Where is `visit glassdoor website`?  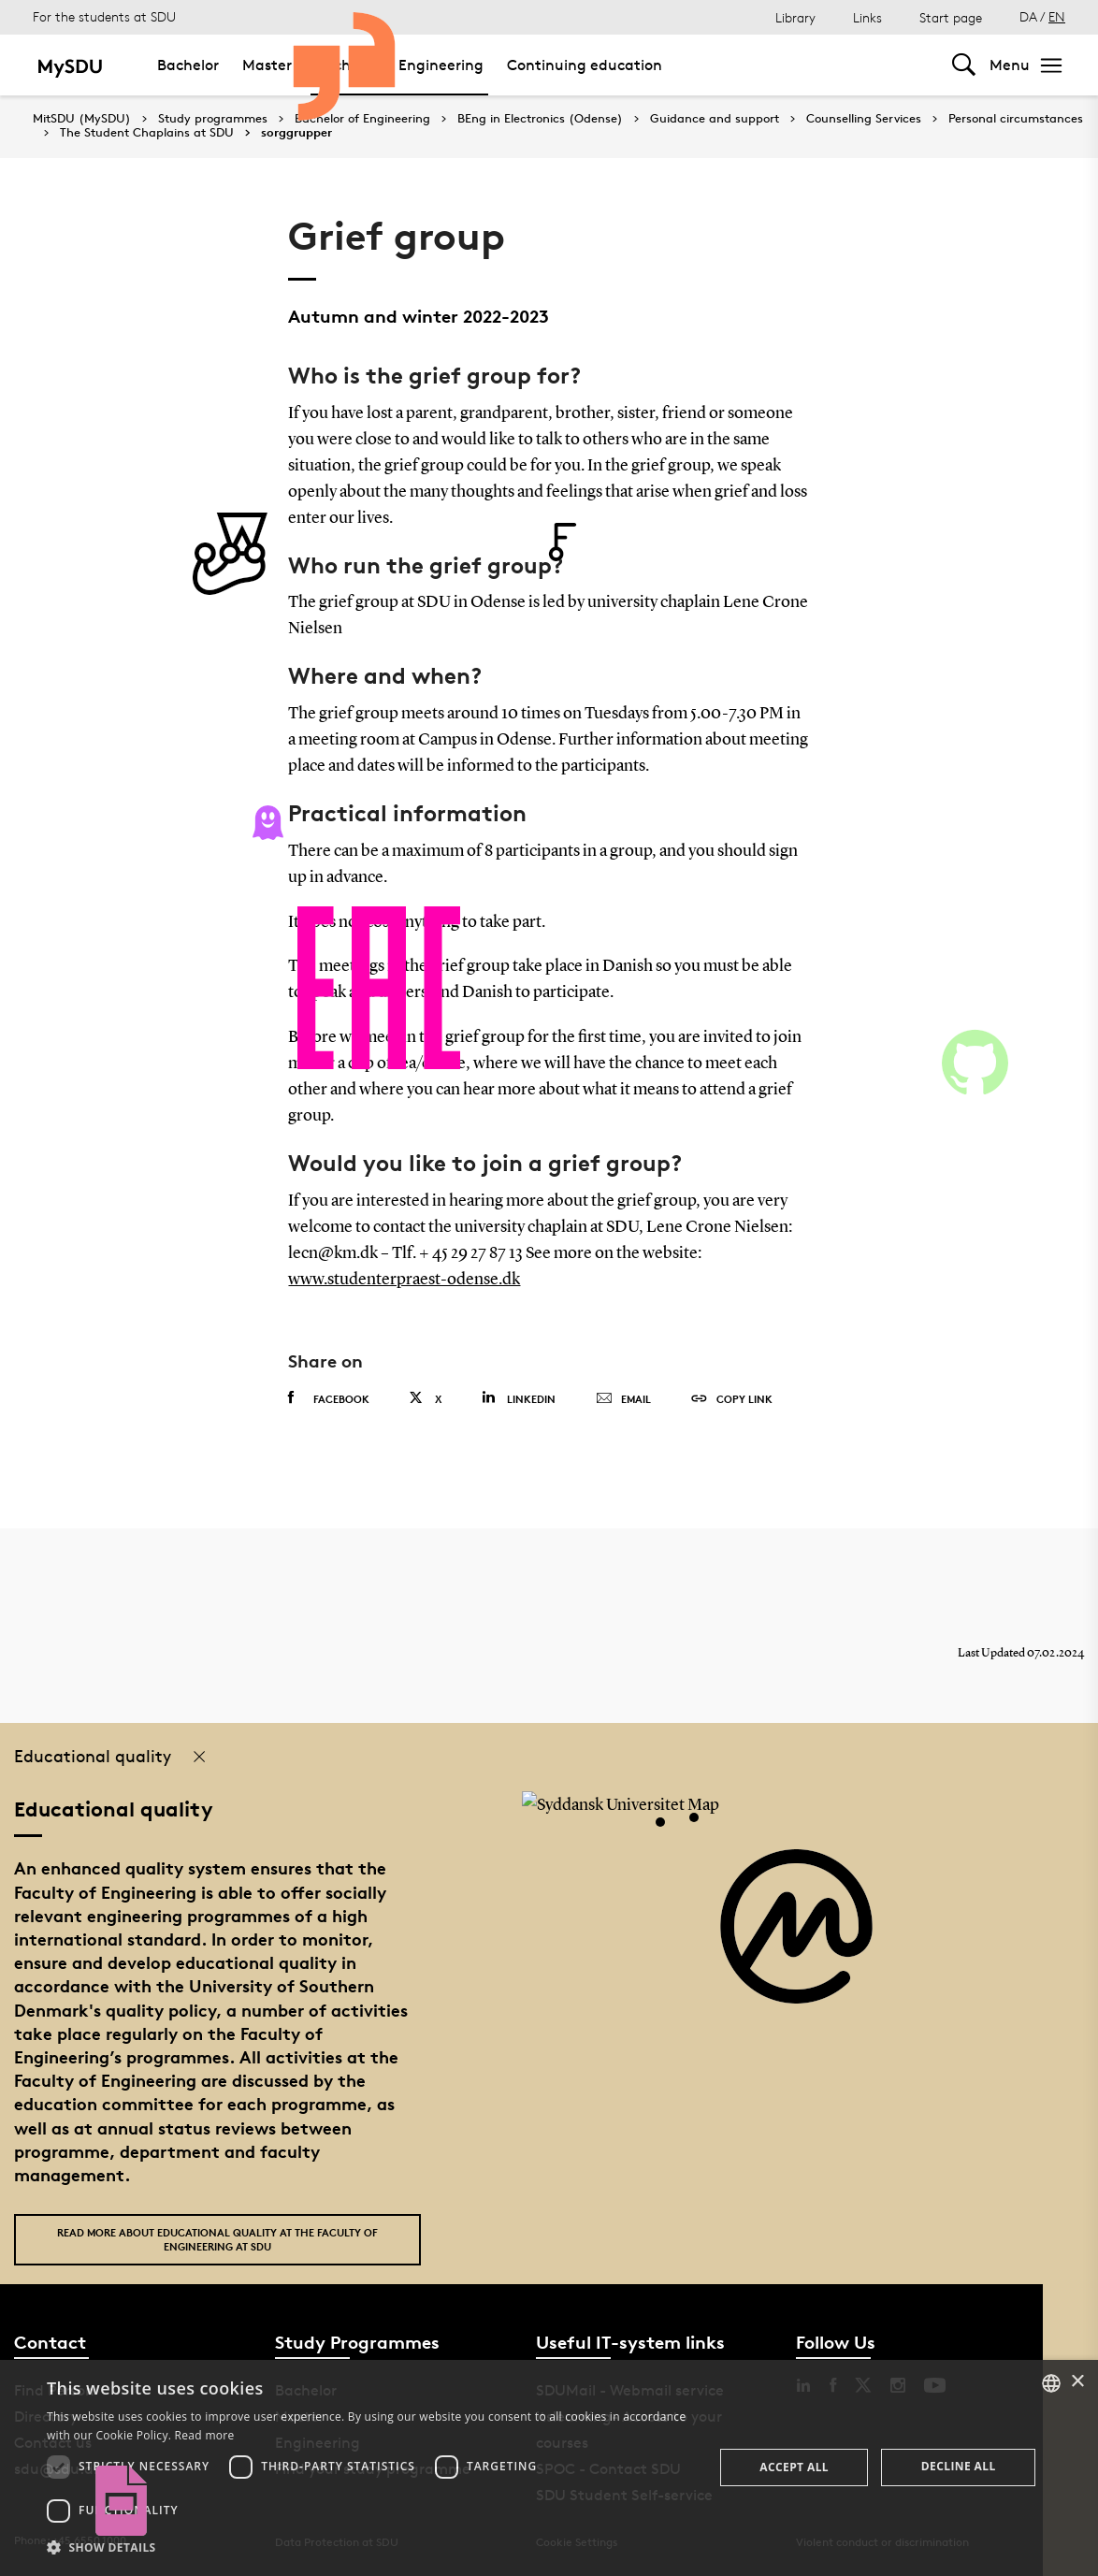
visit glassdoor website is located at coordinates (344, 66).